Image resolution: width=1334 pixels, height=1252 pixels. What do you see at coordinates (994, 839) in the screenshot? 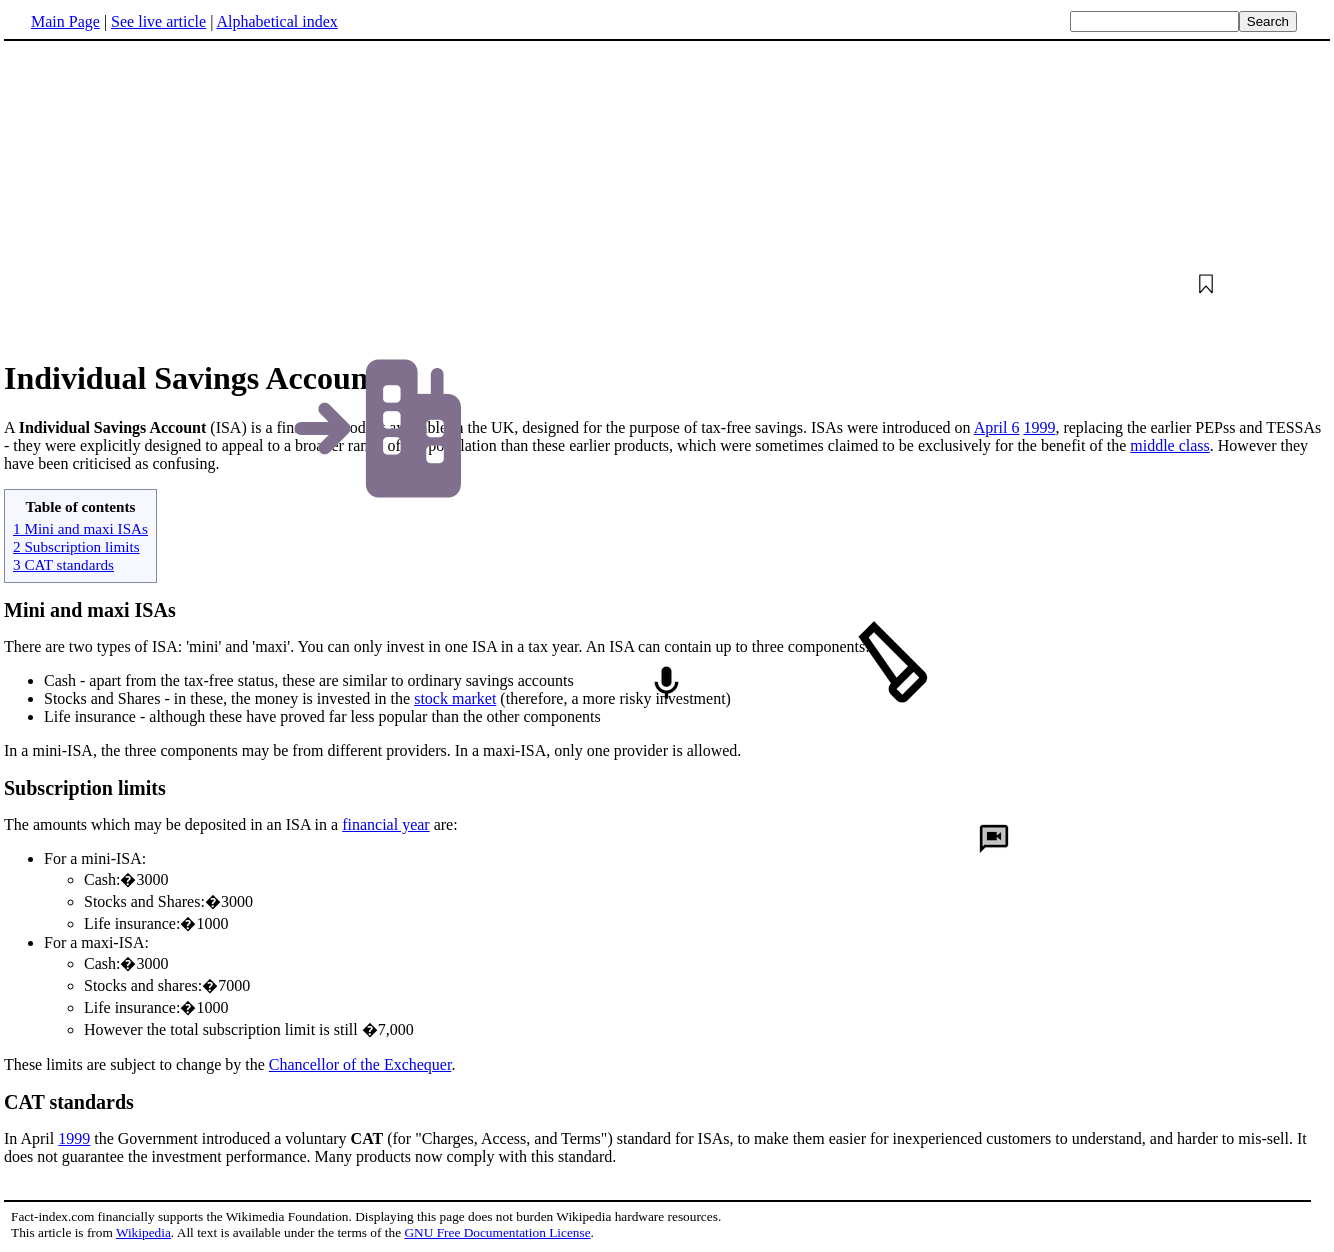
I see `start a video chat conversation` at bounding box center [994, 839].